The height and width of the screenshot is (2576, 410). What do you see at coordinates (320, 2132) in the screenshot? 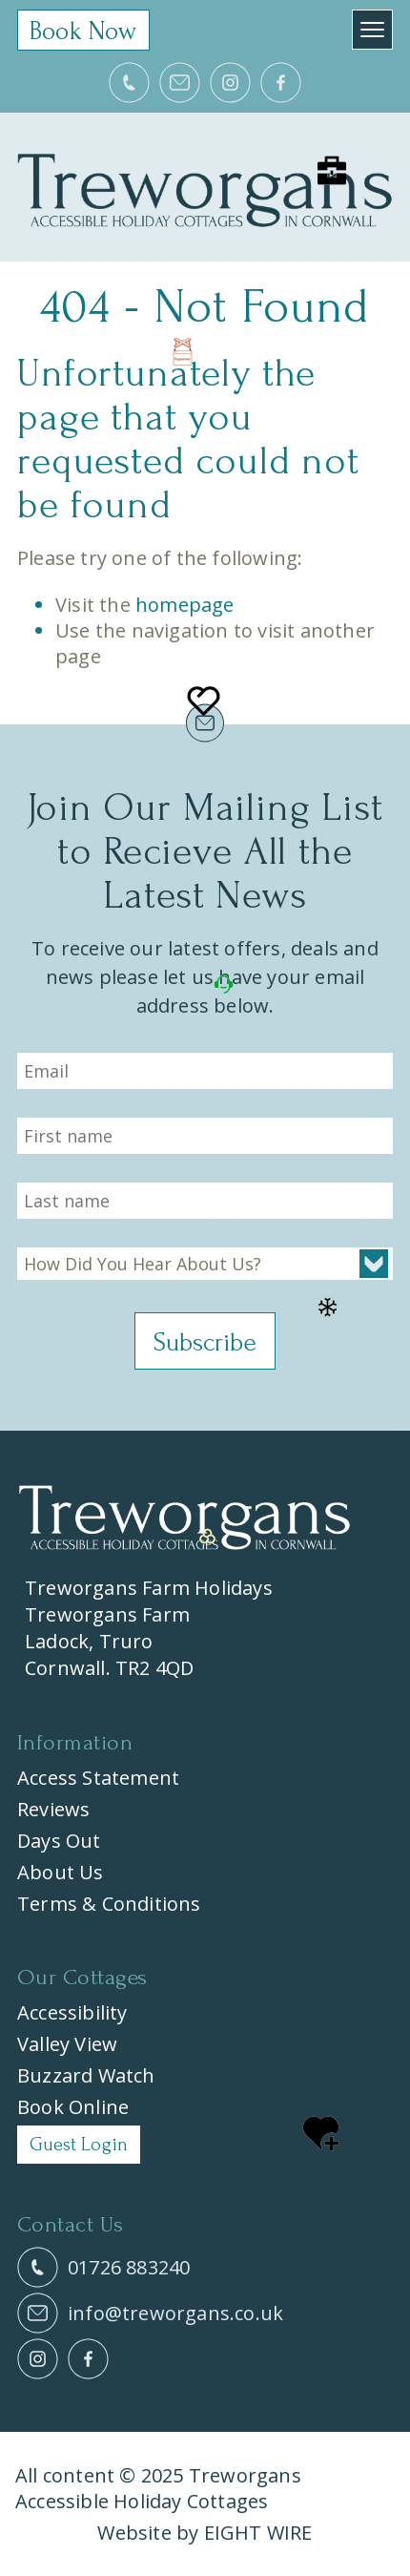
I see `add to favorites` at bounding box center [320, 2132].